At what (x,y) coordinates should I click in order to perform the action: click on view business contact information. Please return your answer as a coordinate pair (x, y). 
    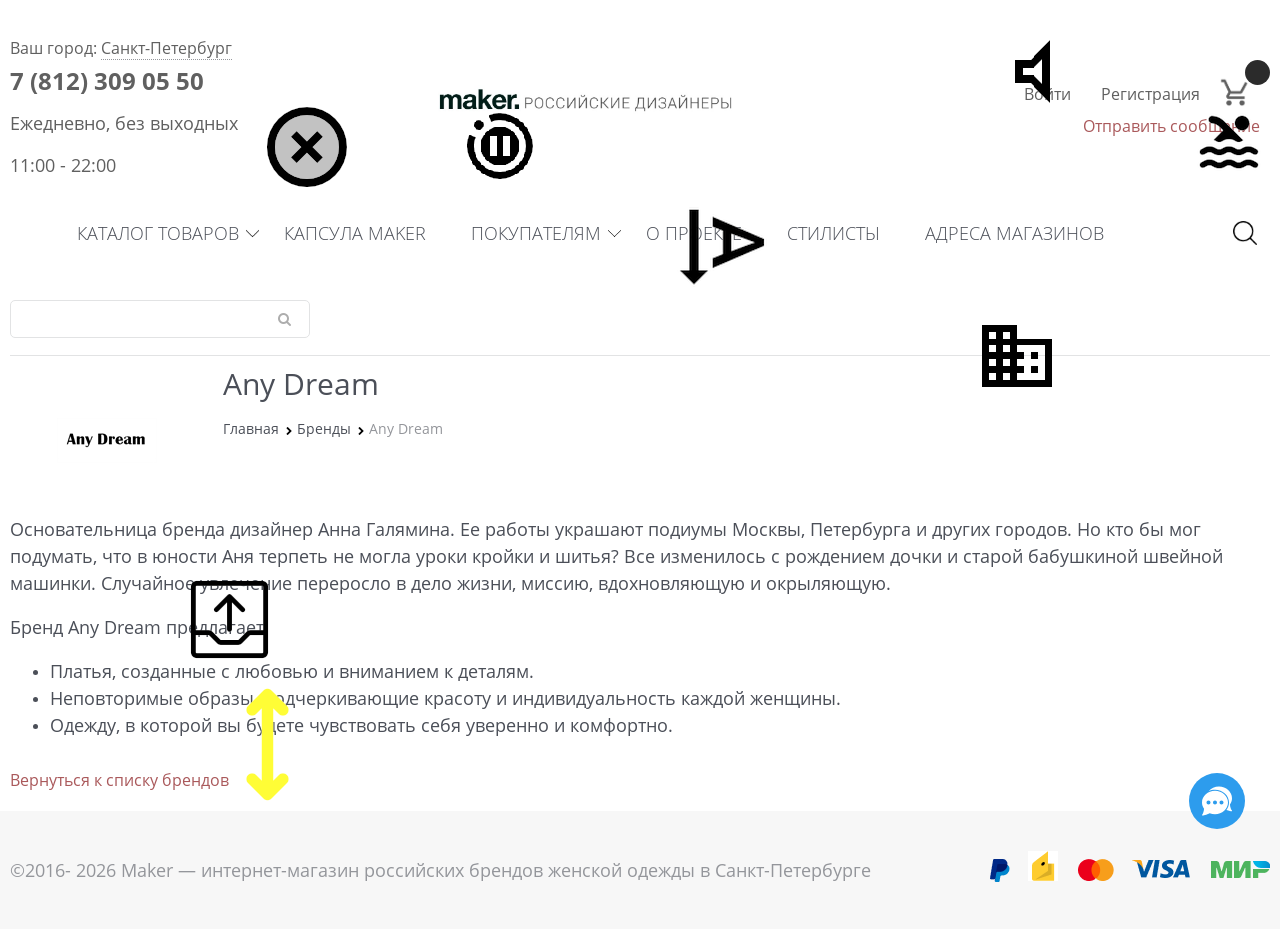
    Looking at the image, I should click on (1017, 356).